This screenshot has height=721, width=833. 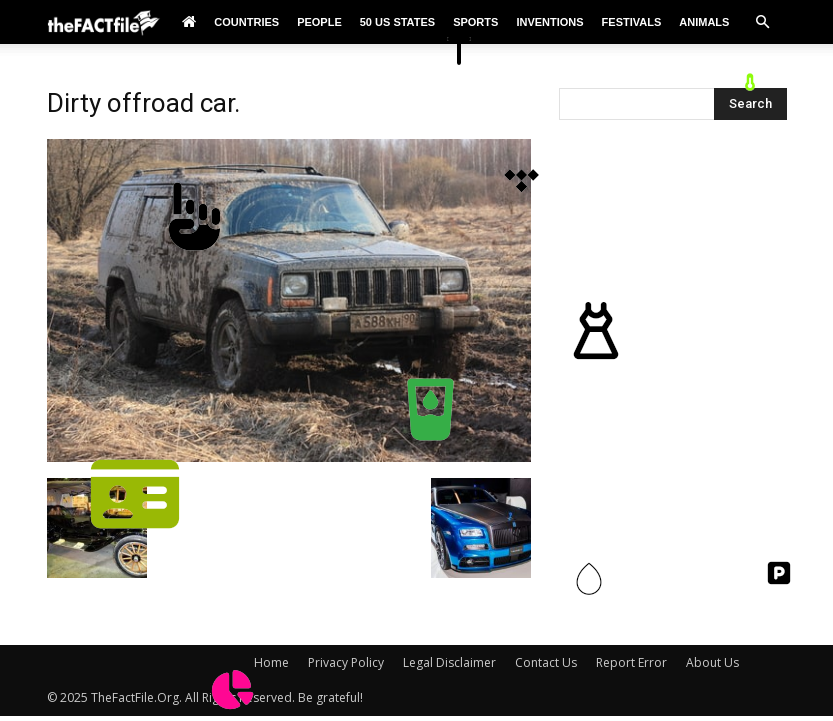 I want to click on indicates water or liquid content, so click(x=589, y=580).